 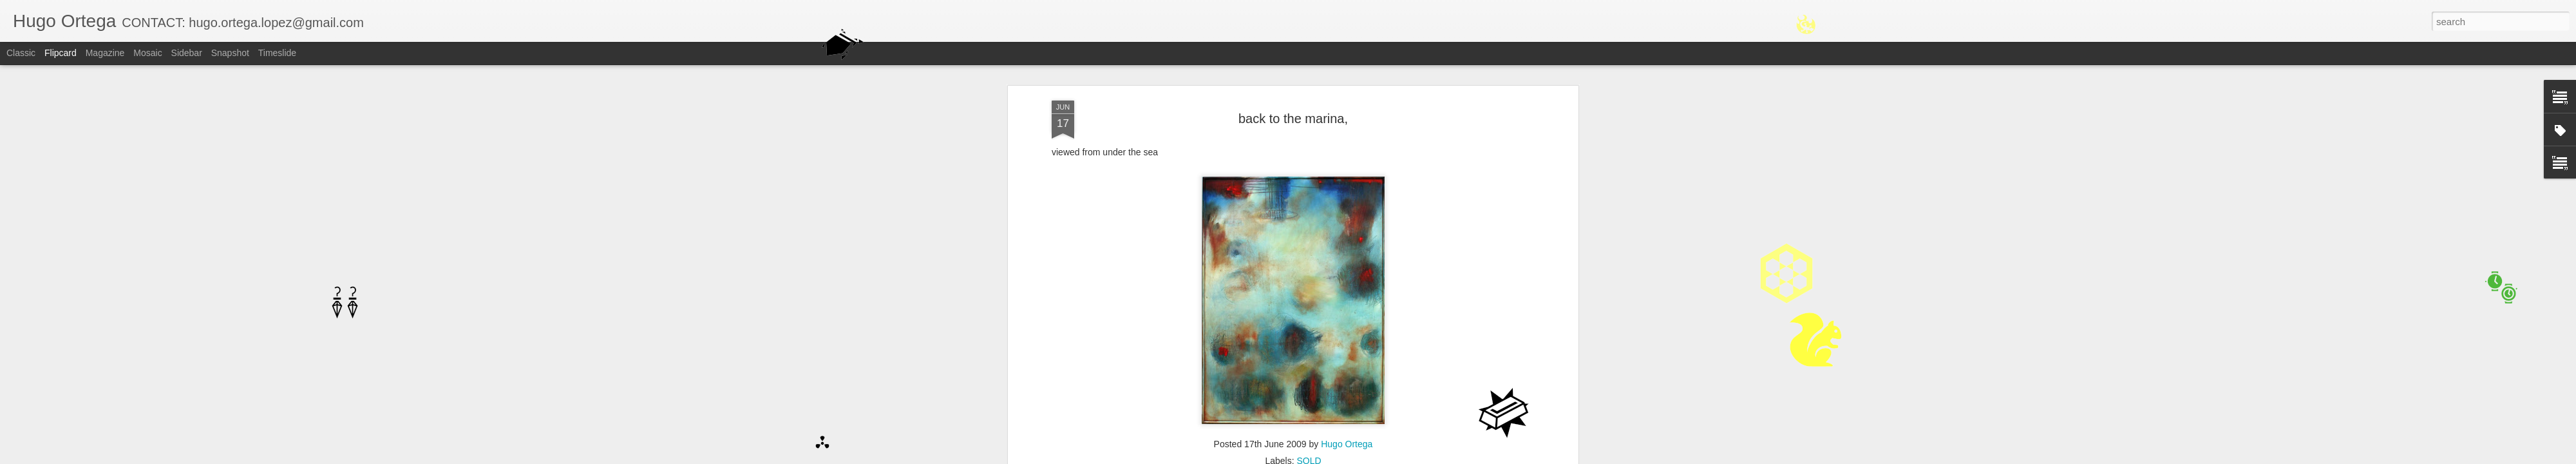 What do you see at coordinates (1787, 273) in the screenshot?
I see `access hive or colony management features` at bounding box center [1787, 273].